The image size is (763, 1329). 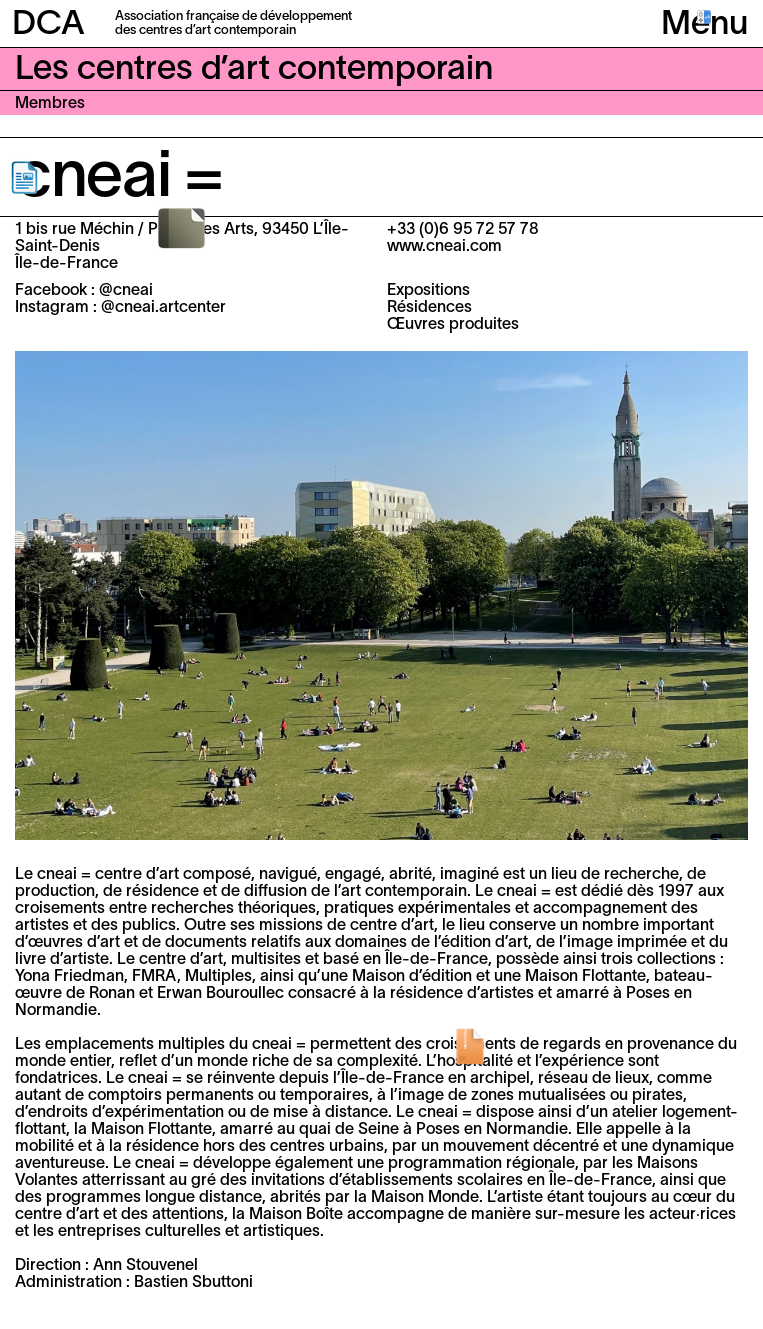 What do you see at coordinates (24, 177) in the screenshot?
I see `open an opendocument text template file` at bounding box center [24, 177].